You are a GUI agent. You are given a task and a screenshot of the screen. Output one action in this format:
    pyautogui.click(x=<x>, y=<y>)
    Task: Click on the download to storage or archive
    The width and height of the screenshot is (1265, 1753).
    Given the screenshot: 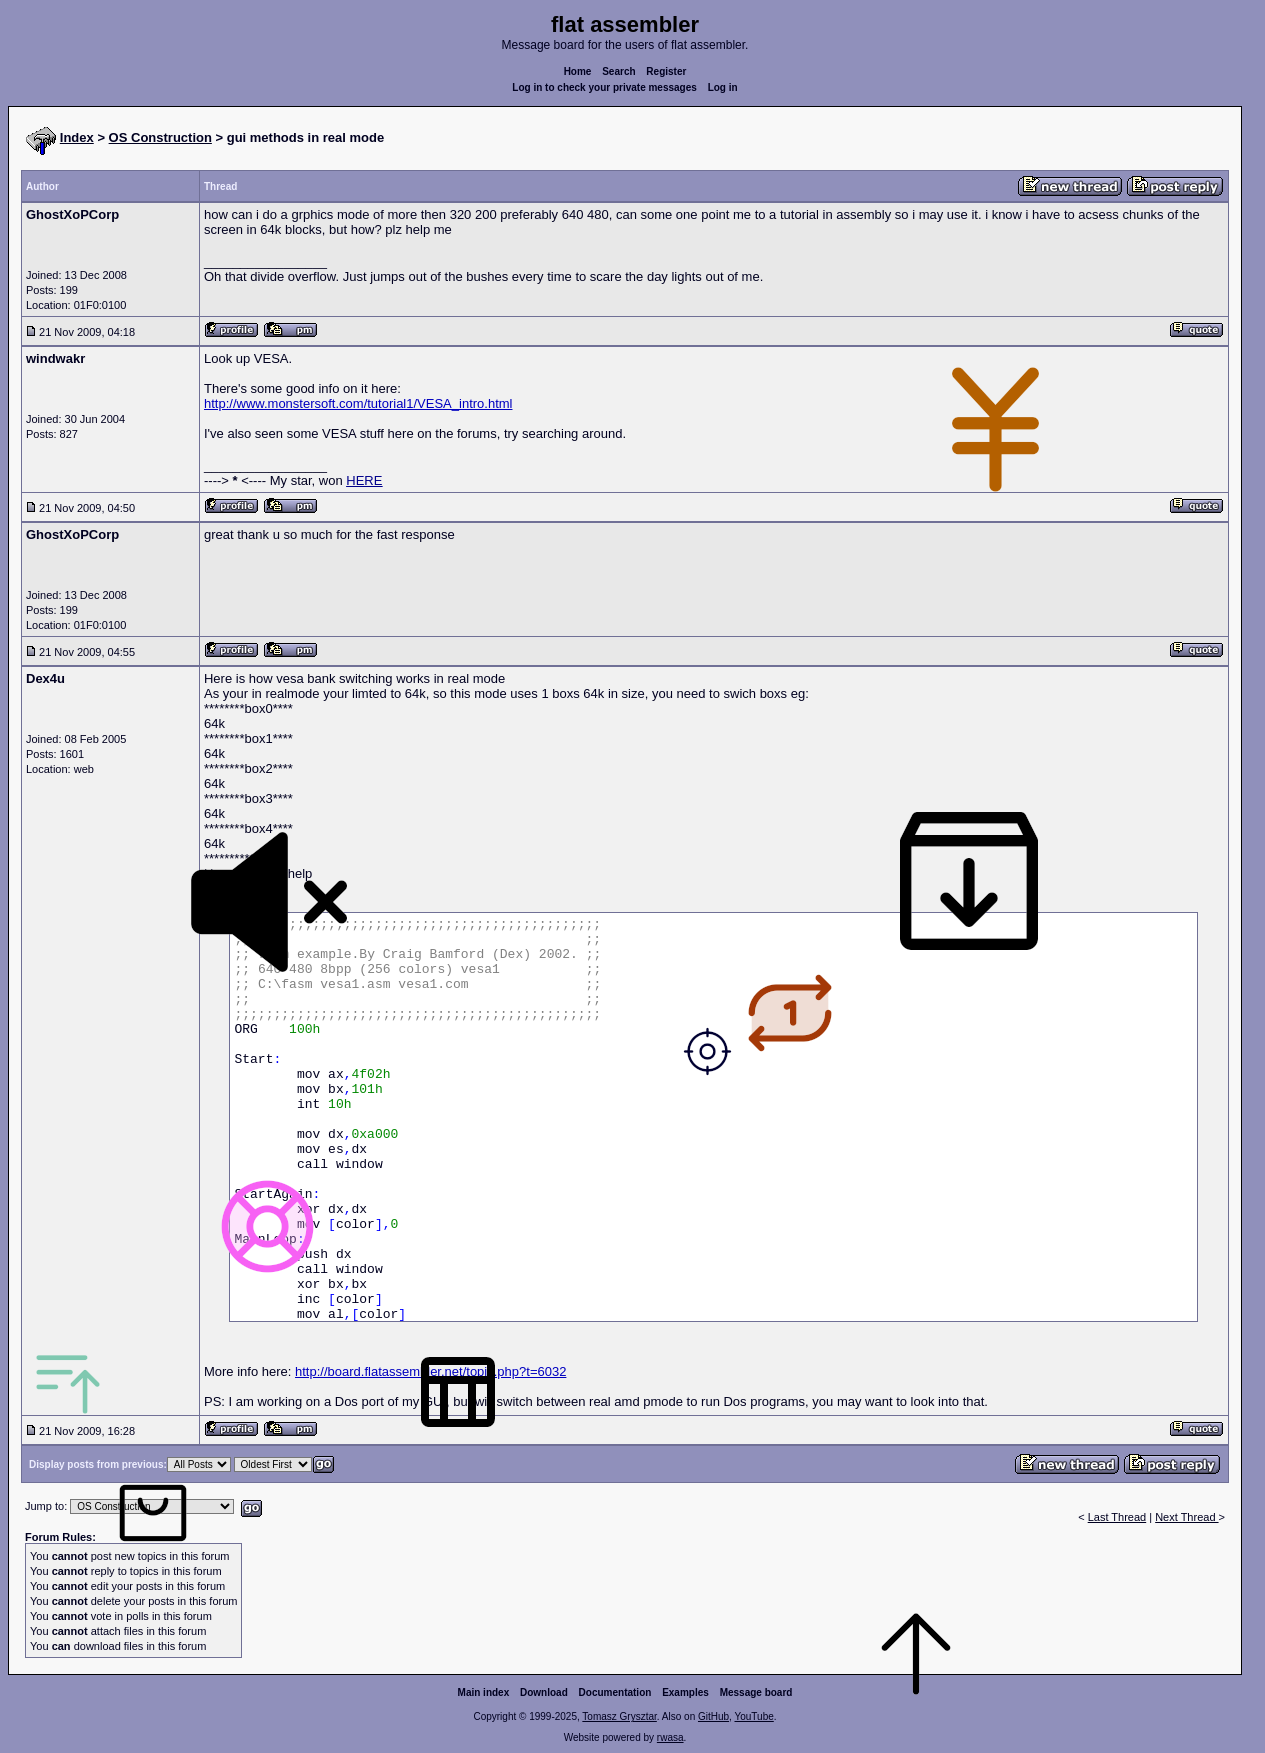 What is the action you would take?
    pyautogui.click(x=969, y=881)
    